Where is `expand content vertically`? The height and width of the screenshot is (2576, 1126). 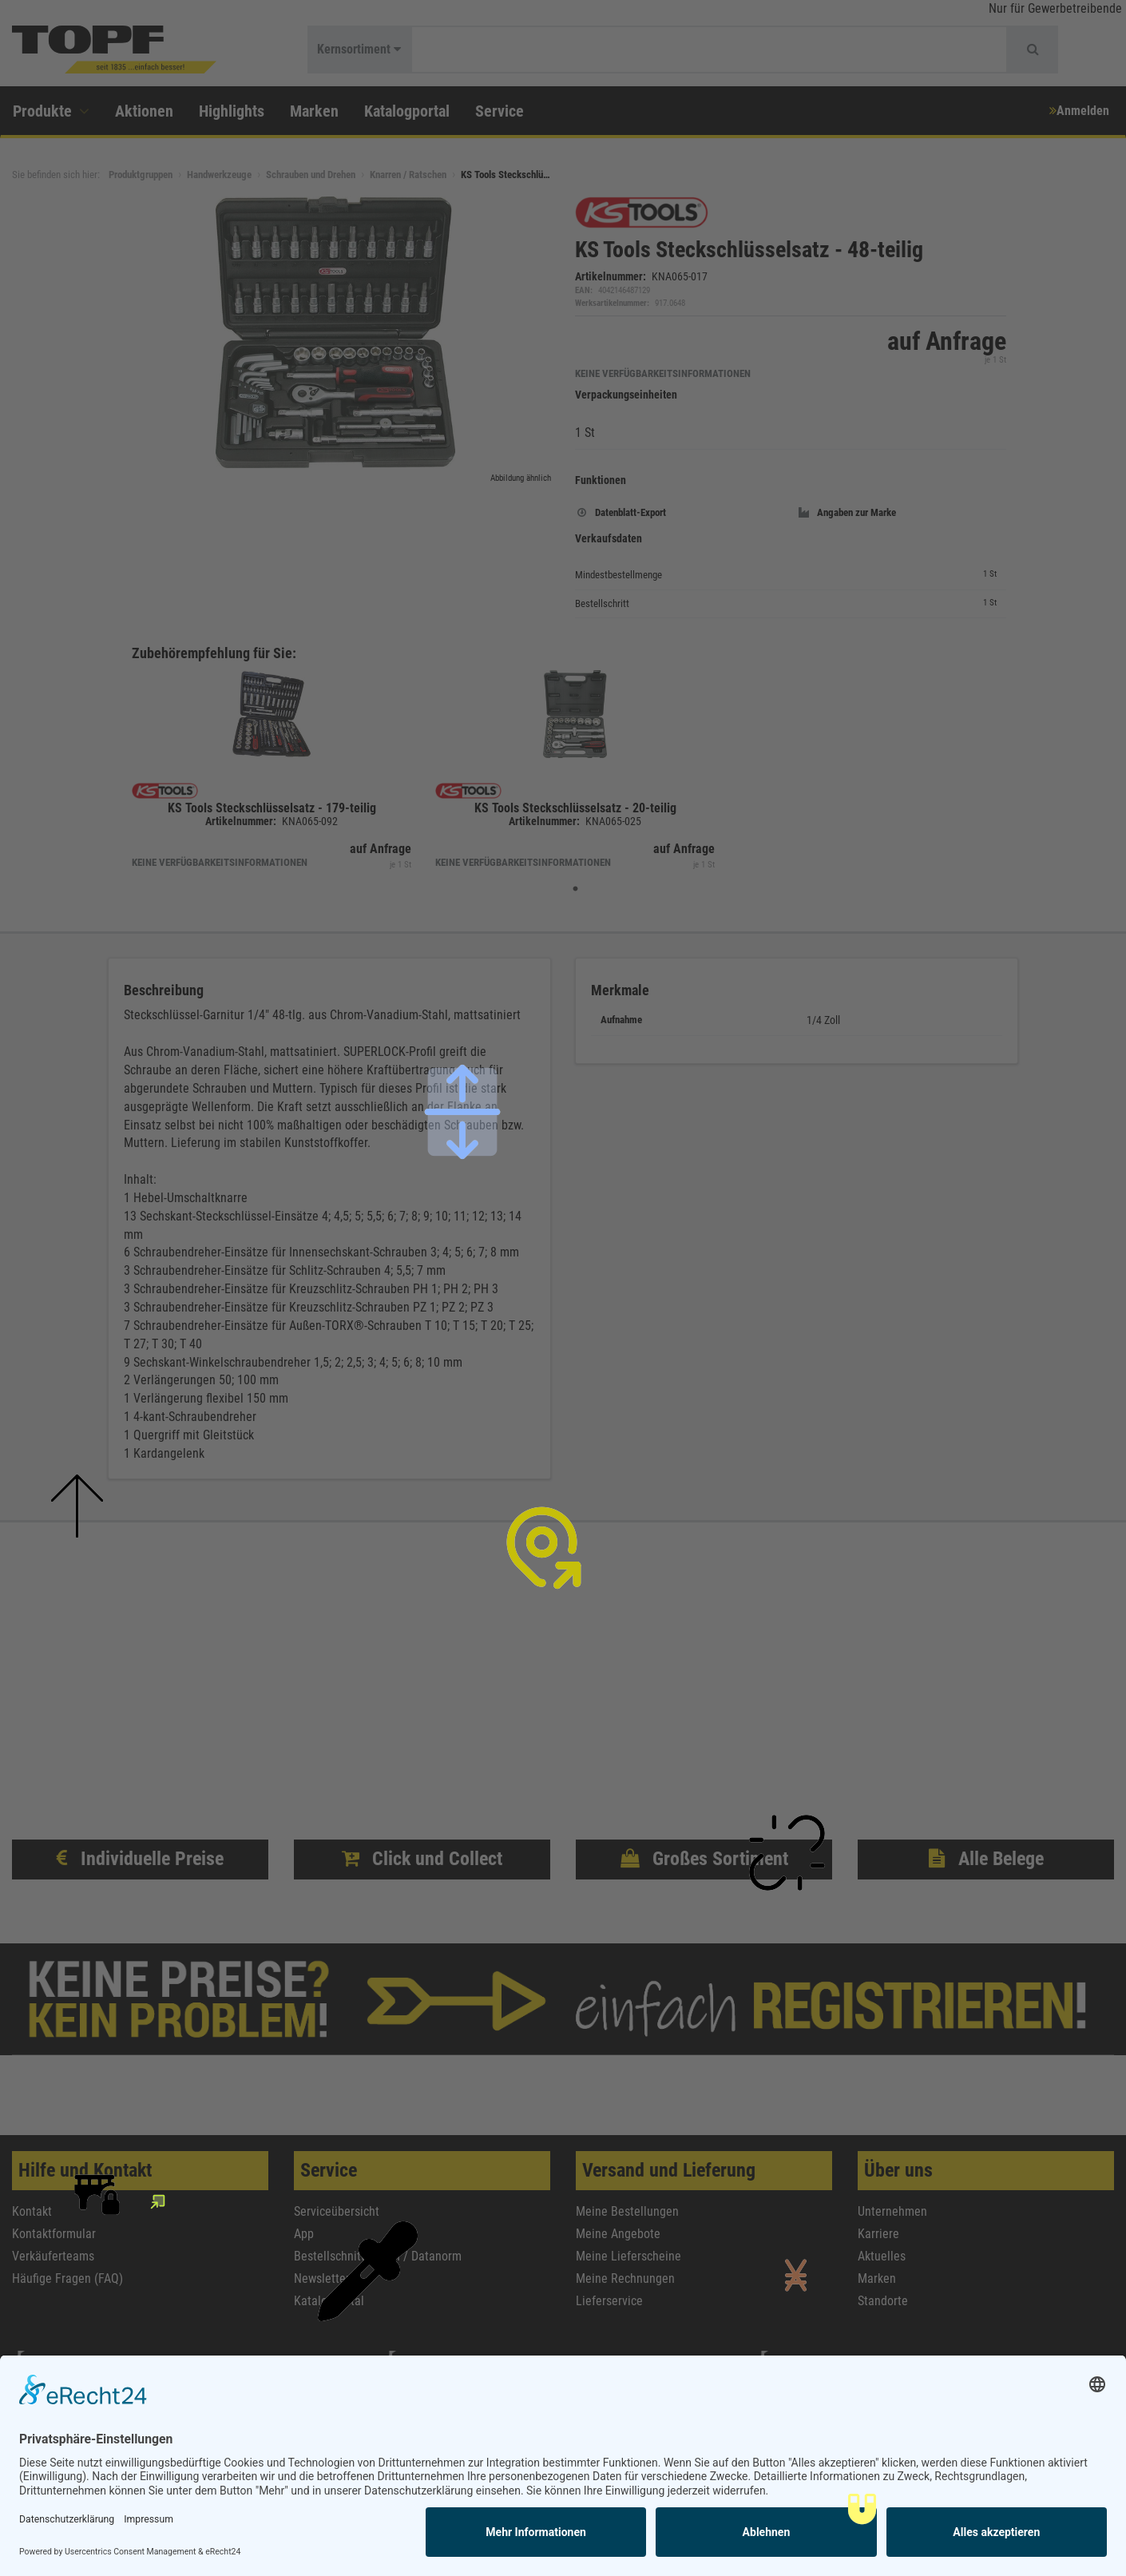 expand content vertically is located at coordinates (462, 1112).